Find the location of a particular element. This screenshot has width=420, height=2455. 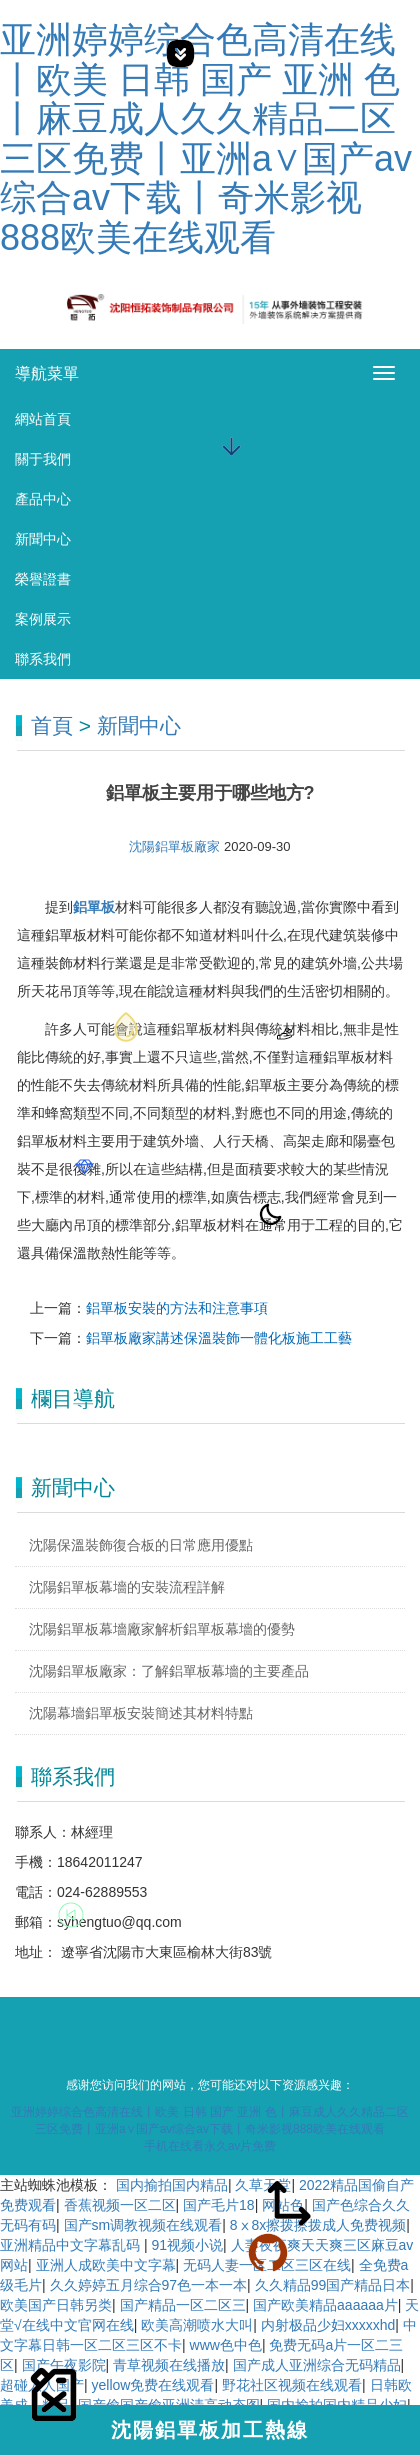

view project on github is located at coordinates (268, 2253).